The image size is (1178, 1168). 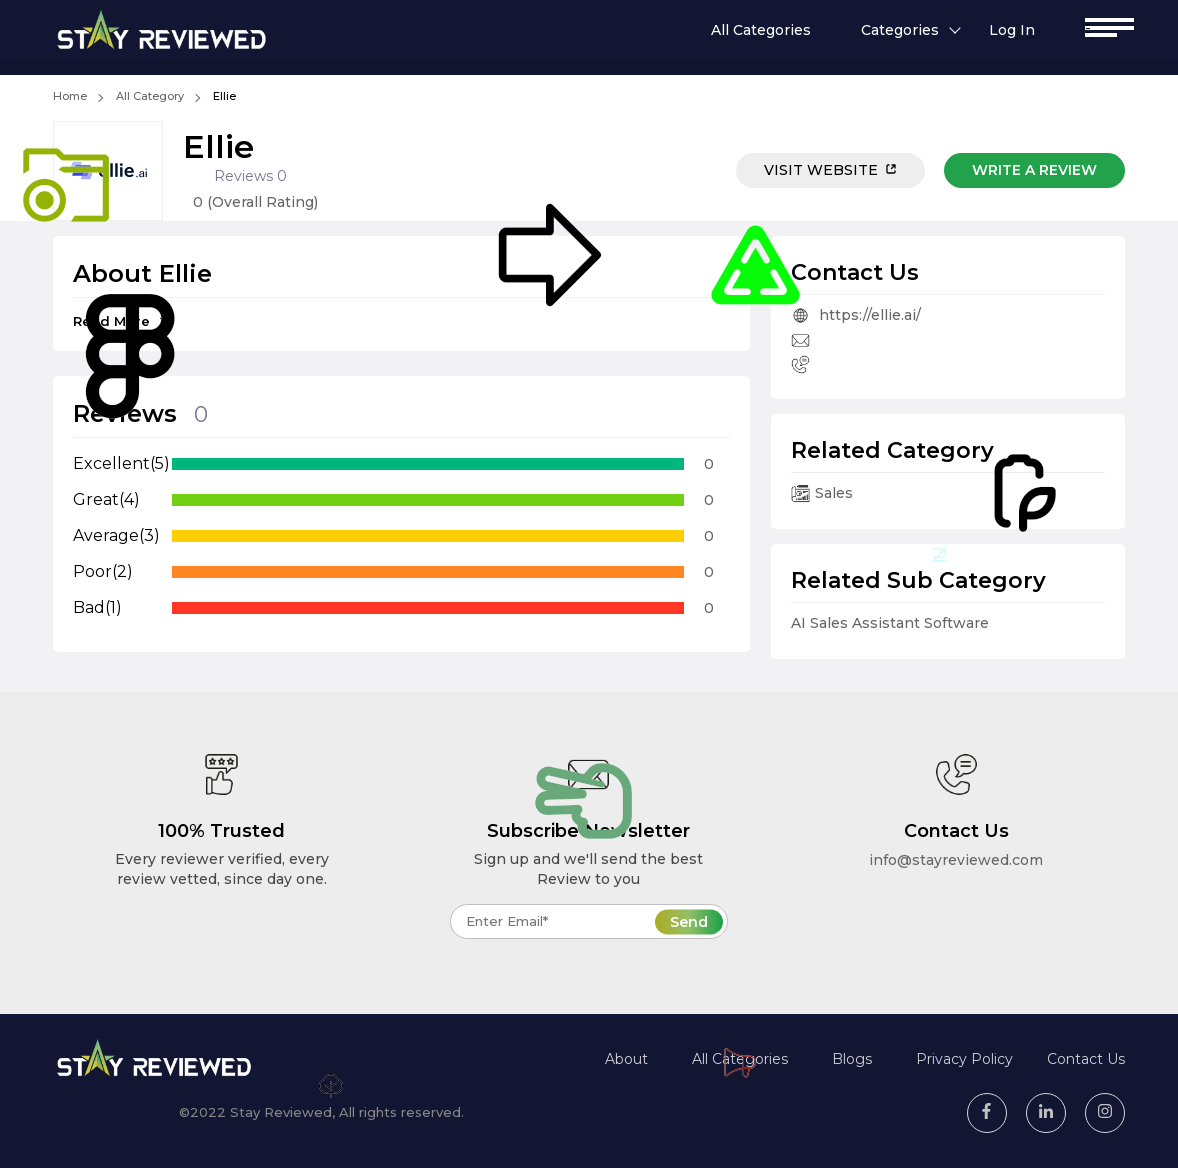 I want to click on navigate to the root directory, so click(x=66, y=185).